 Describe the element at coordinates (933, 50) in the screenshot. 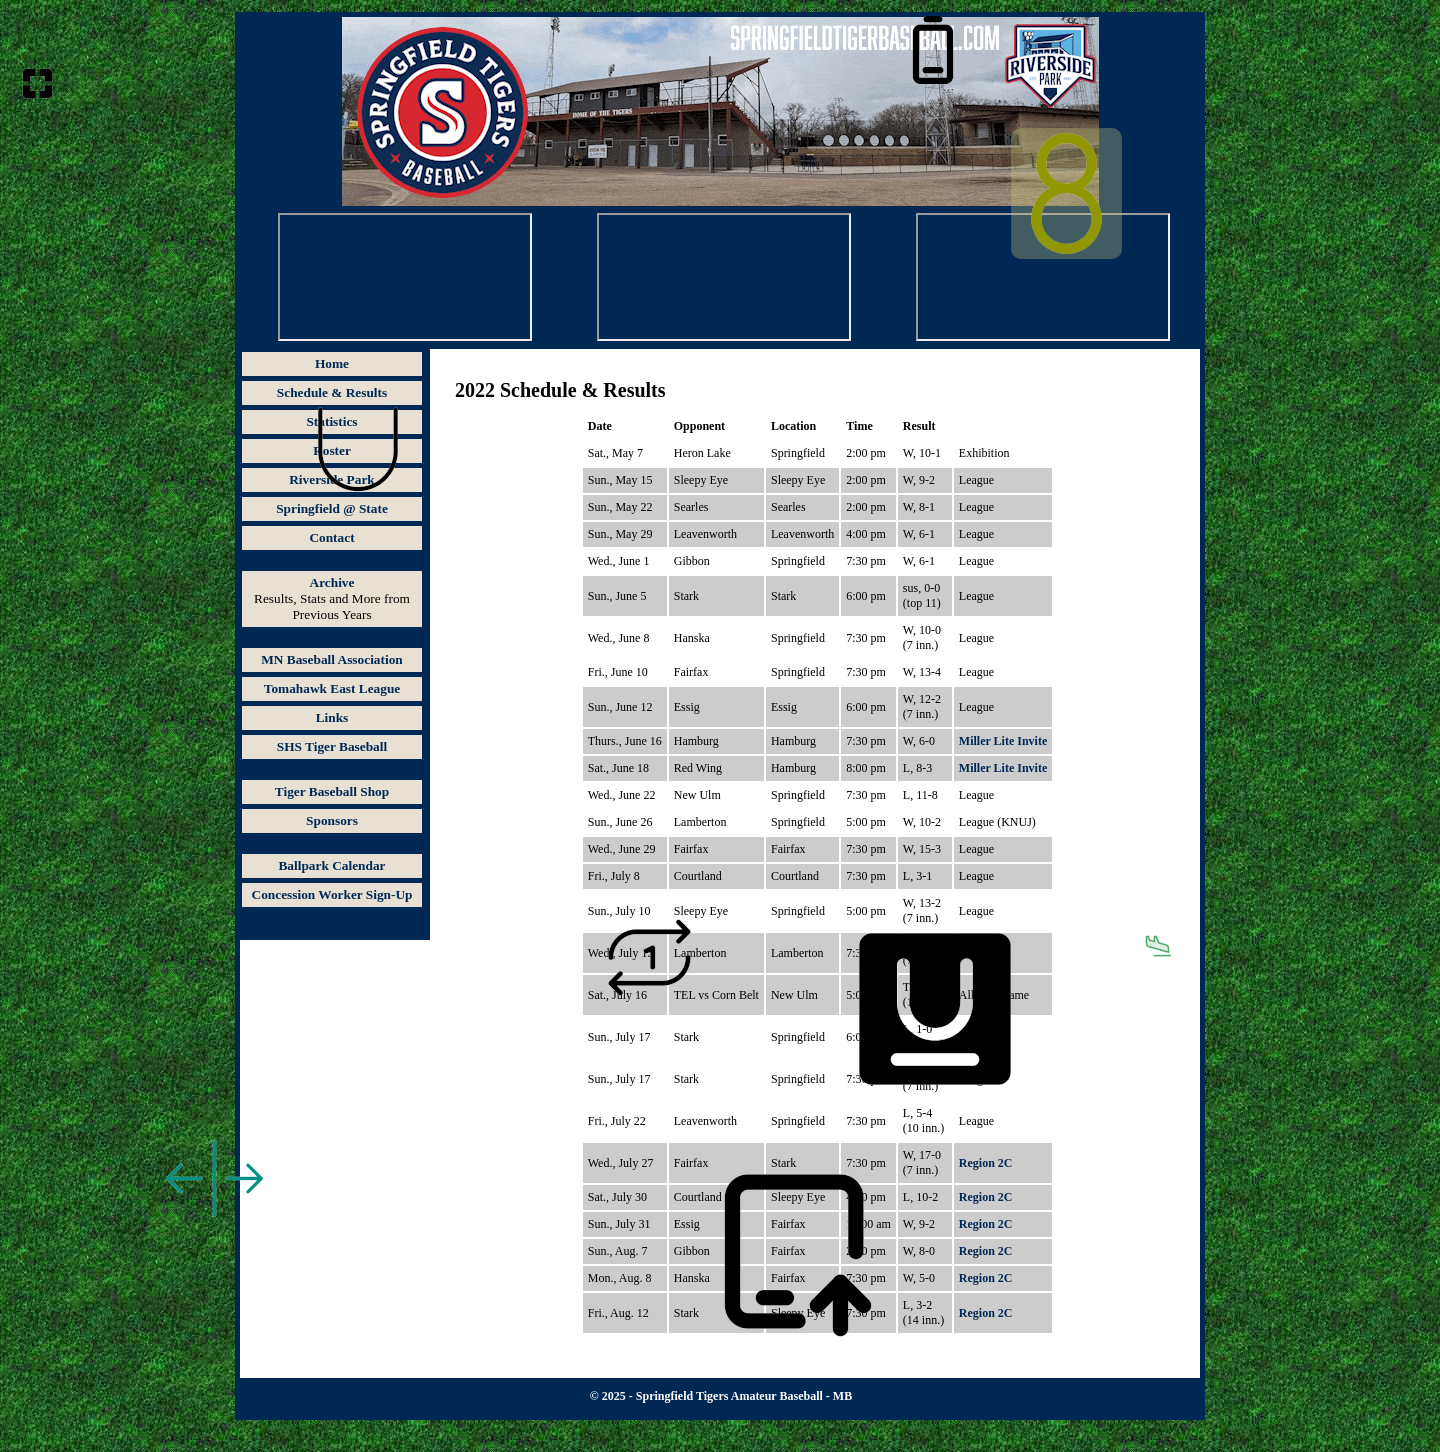

I see `indicates low battery level` at that location.